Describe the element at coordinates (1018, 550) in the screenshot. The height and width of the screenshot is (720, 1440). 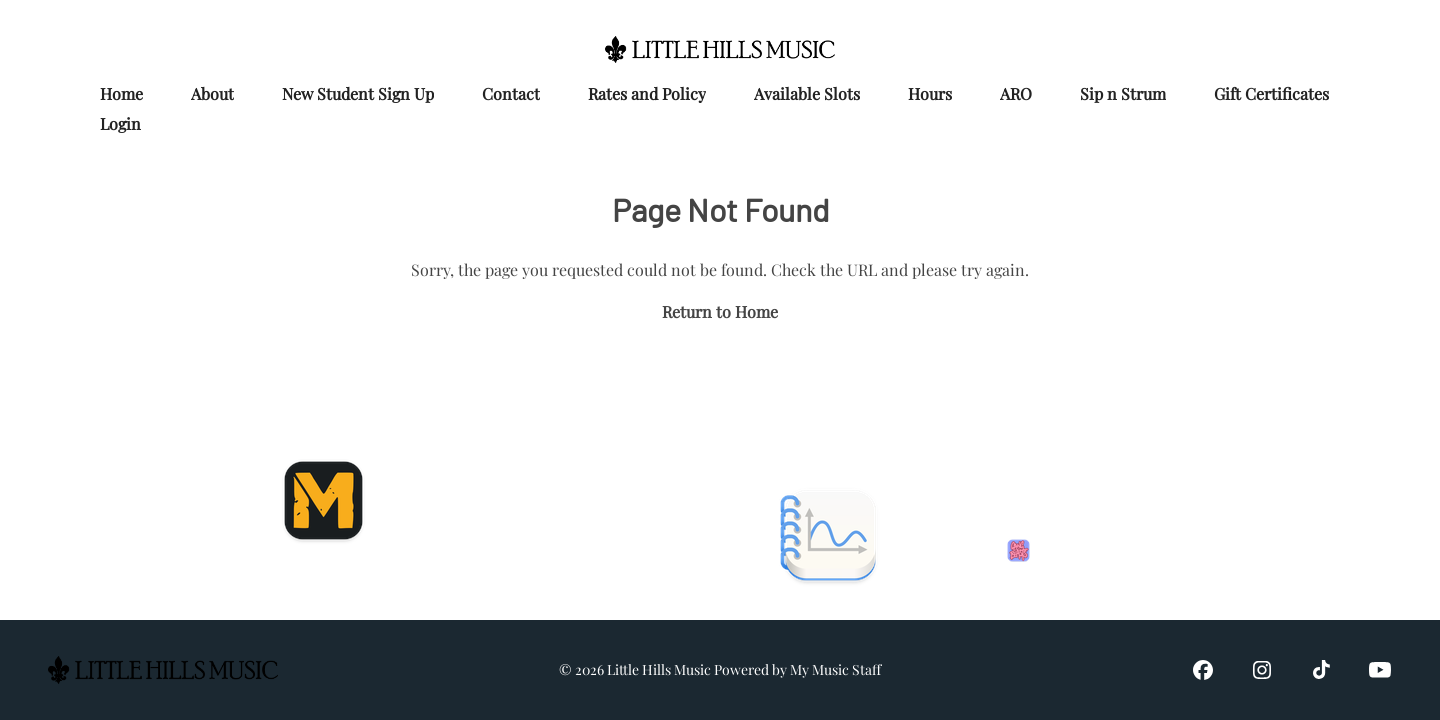
I see `launch Gang Beasts game` at that location.